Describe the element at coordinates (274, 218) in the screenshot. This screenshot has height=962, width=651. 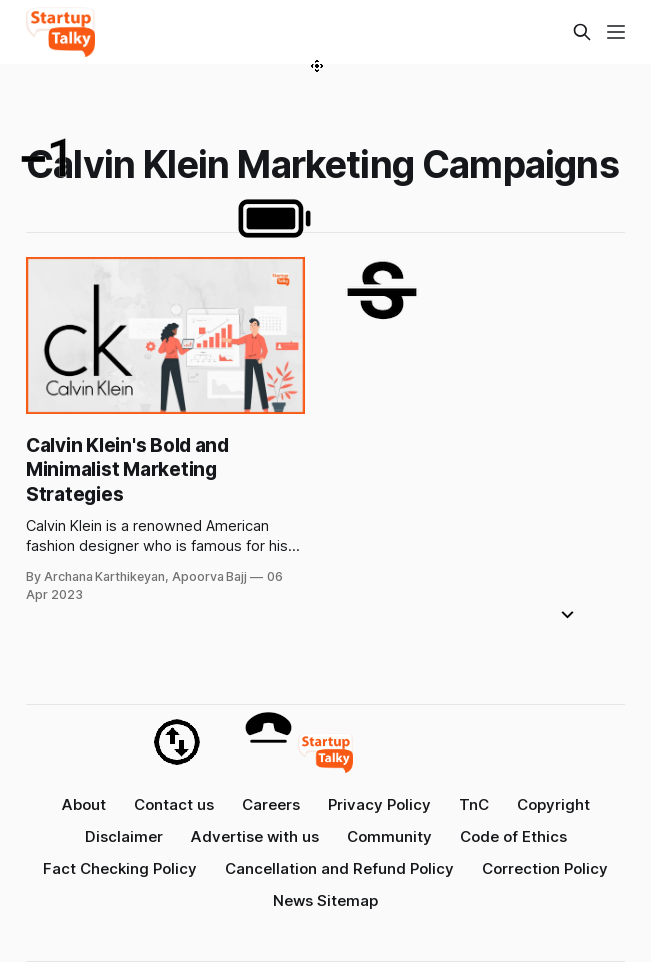
I see `indicates battery is fully charged` at that location.